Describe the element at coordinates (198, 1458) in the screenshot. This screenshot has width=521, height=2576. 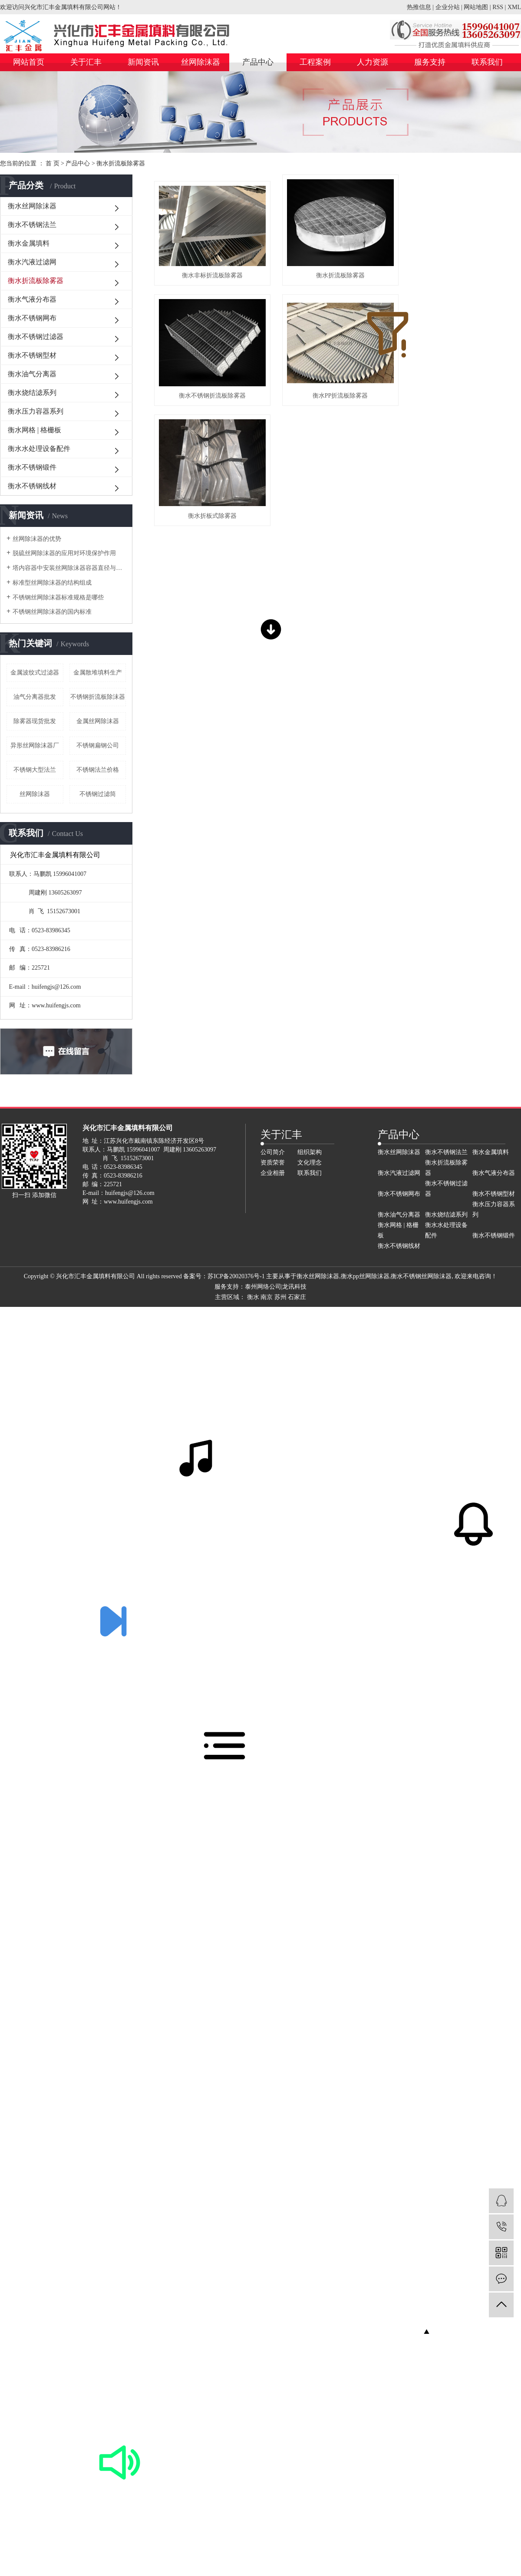
I see `access music library or audio files` at that location.